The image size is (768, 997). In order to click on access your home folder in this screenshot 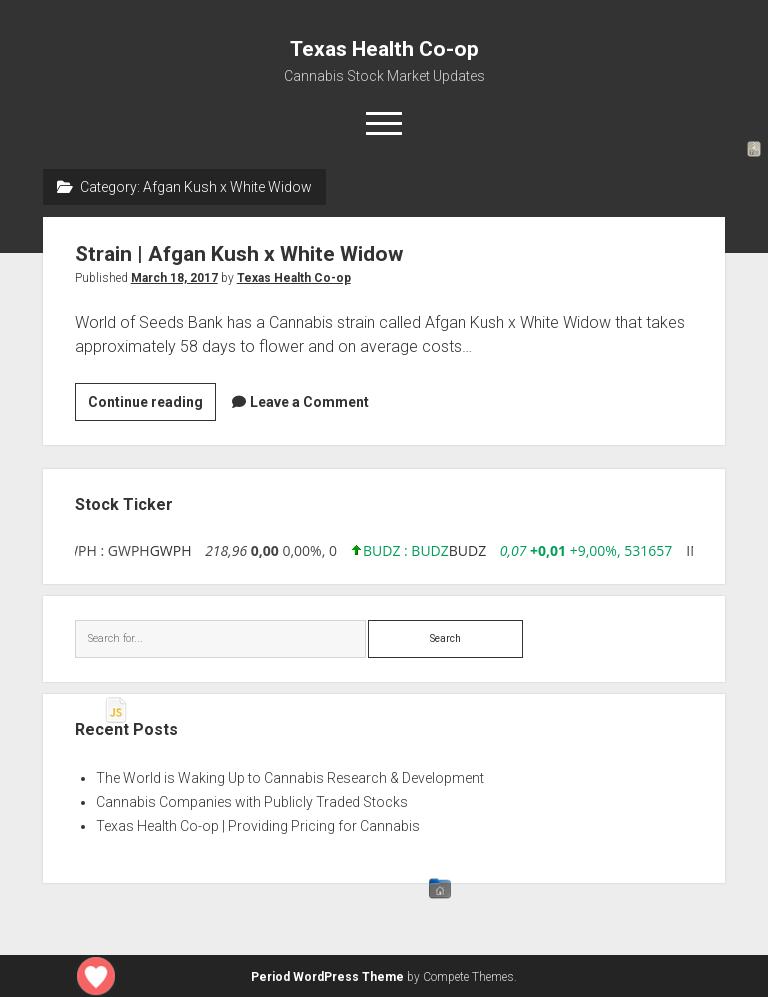, I will do `click(440, 888)`.